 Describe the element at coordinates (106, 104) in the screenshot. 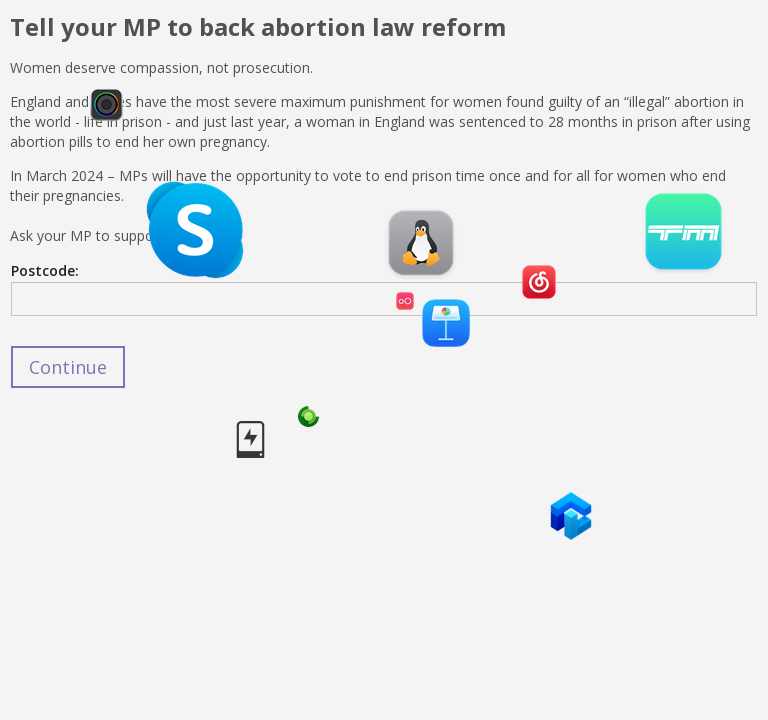

I see `open DaVinci Resolve color grading panels` at that location.